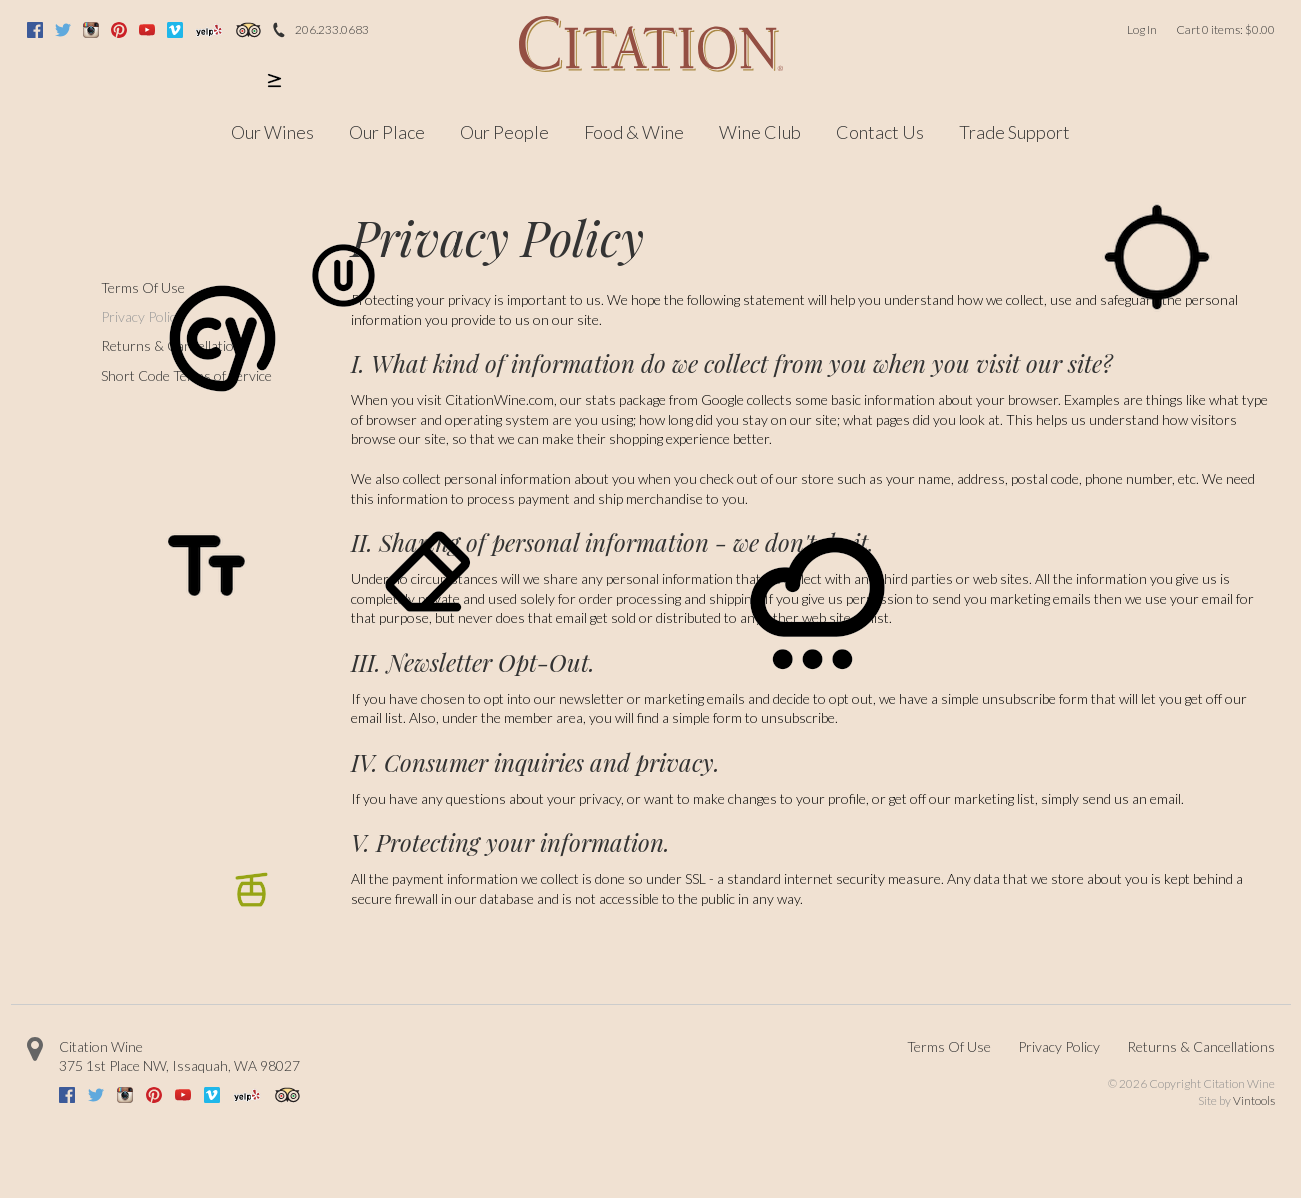 The width and height of the screenshot is (1301, 1198). Describe the element at coordinates (274, 80) in the screenshot. I see `indicates a minimum value requirement` at that location.